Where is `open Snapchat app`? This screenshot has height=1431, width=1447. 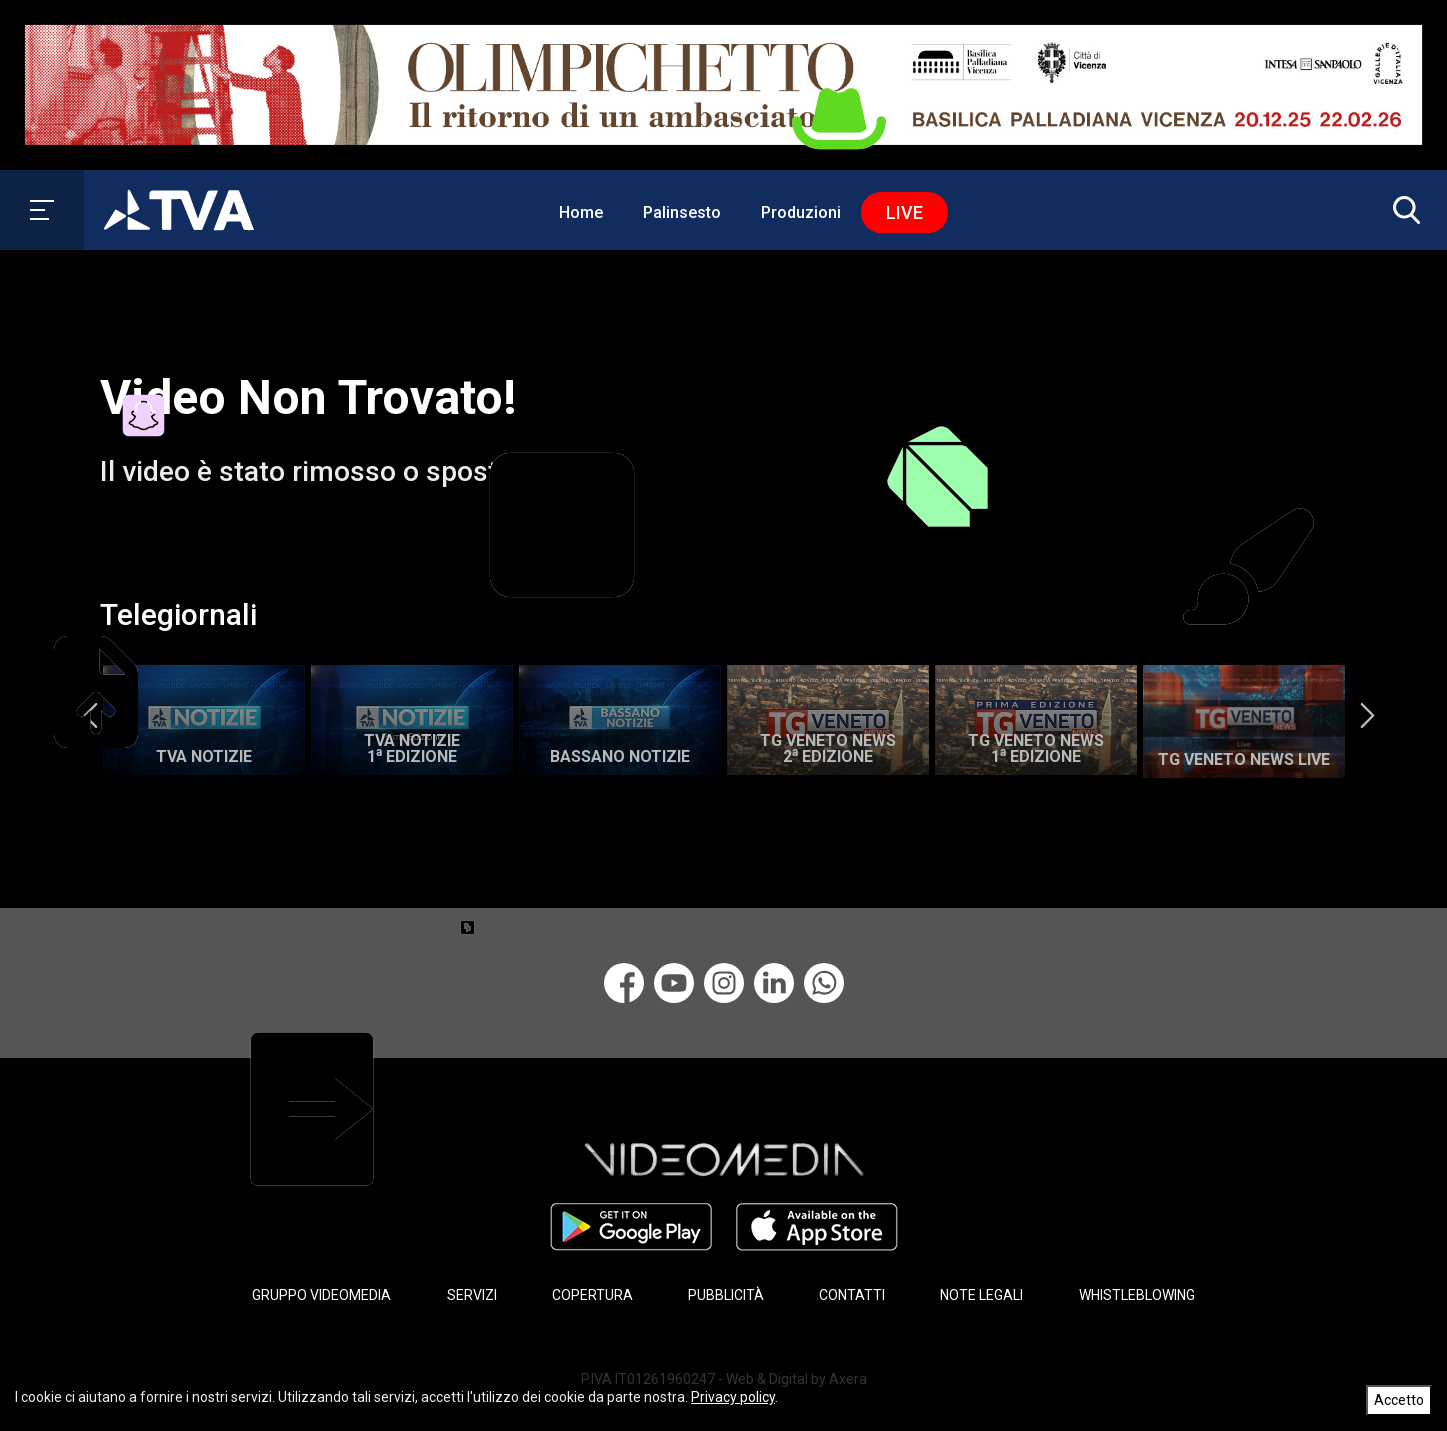
open Snapchat app is located at coordinates (143, 415).